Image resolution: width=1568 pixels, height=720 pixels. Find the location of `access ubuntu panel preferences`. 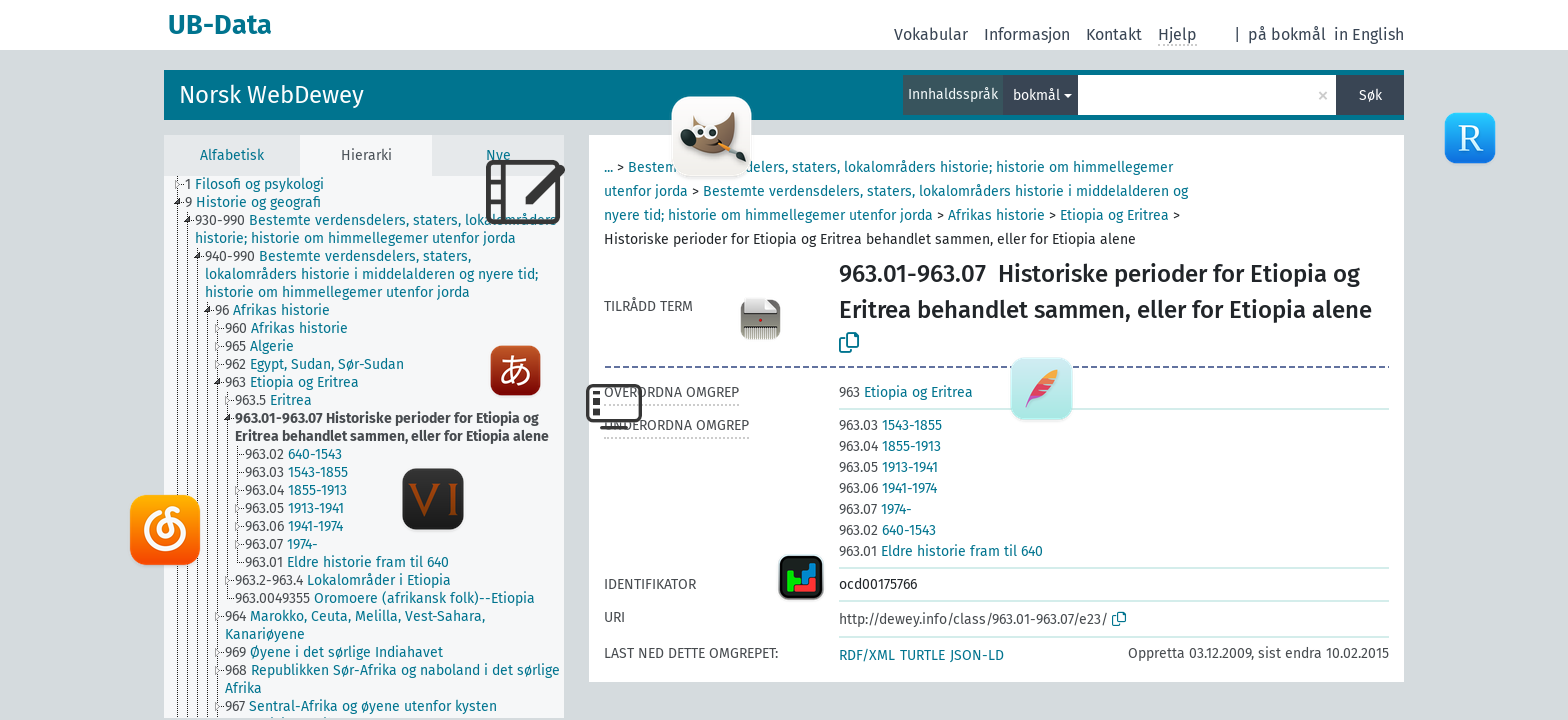

access ubuntu panel preferences is located at coordinates (614, 405).